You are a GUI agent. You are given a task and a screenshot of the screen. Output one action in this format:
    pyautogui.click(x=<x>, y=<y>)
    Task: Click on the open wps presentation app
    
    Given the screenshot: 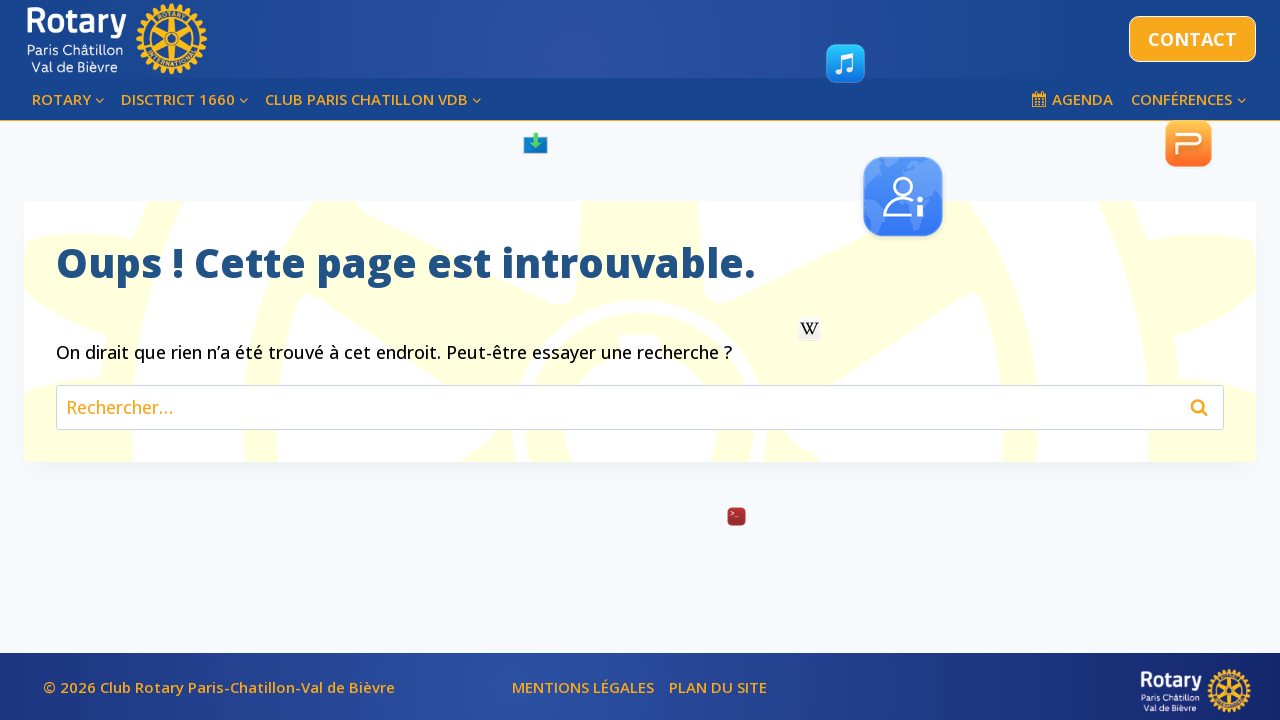 What is the action you would take?
    pyautogui.click(x=1188, y=143)
    